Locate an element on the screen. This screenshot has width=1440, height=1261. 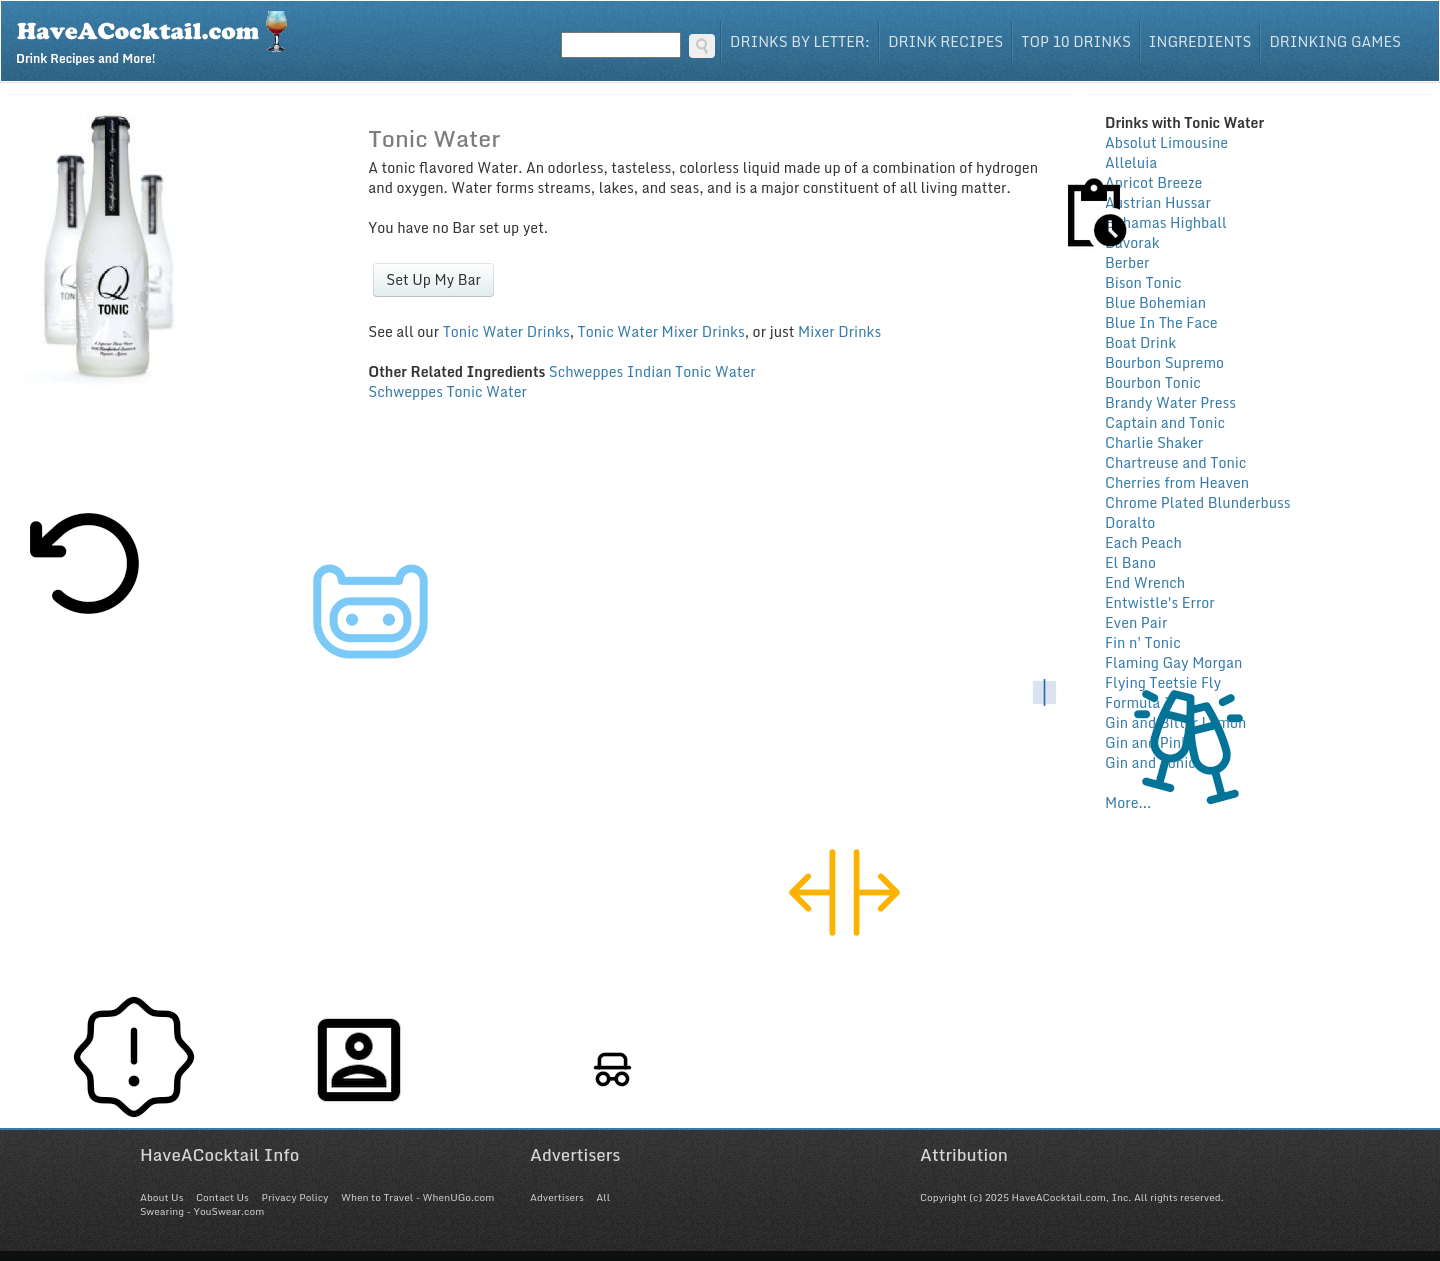
undo the last action is located at coordinates (88, 563).